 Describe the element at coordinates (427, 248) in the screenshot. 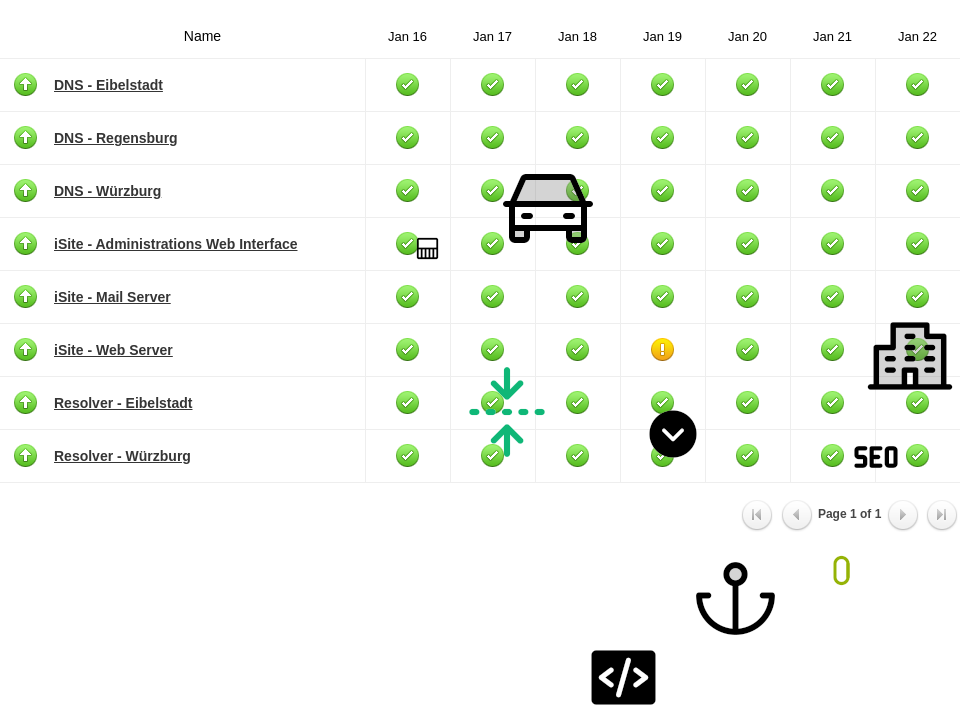

I see `toggle bottom panel visibility` at that location.